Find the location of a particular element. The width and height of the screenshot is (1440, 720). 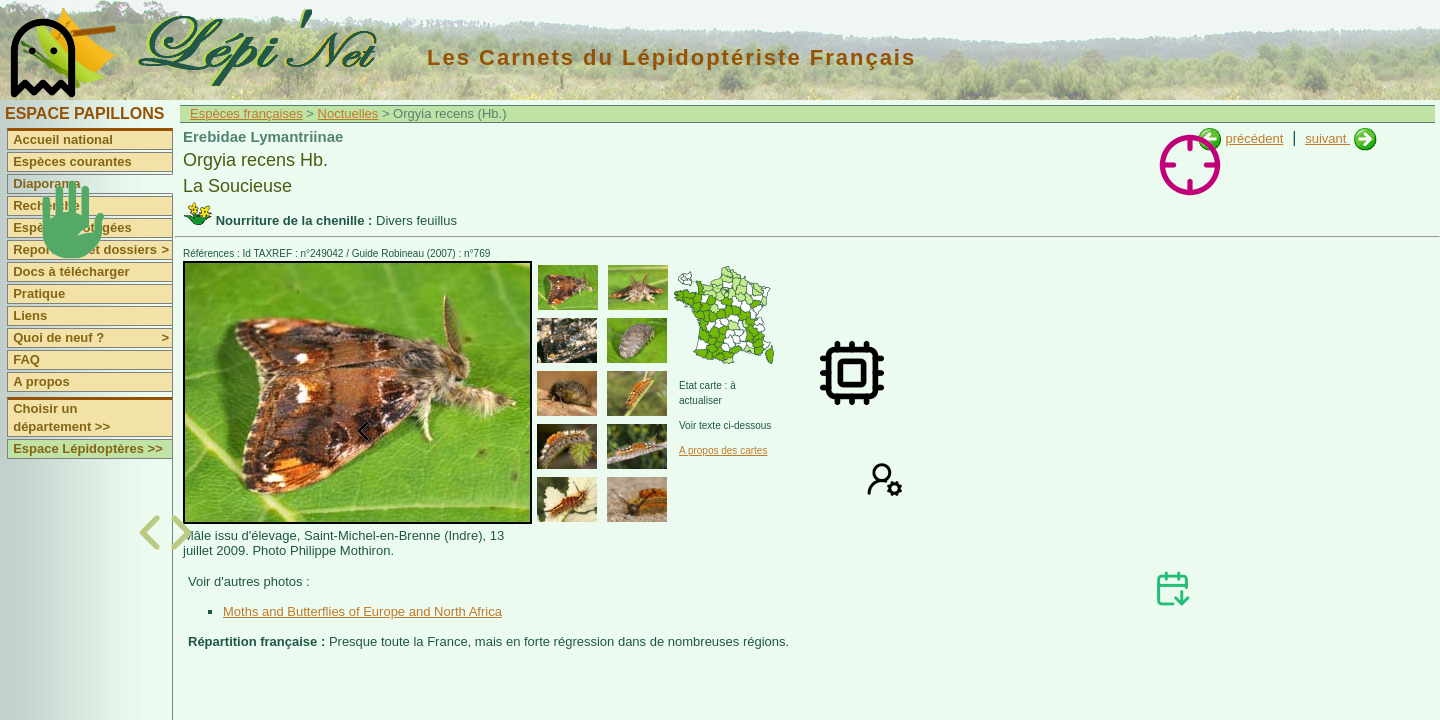

go back to the previous screen is located at coordinates (363, 431).